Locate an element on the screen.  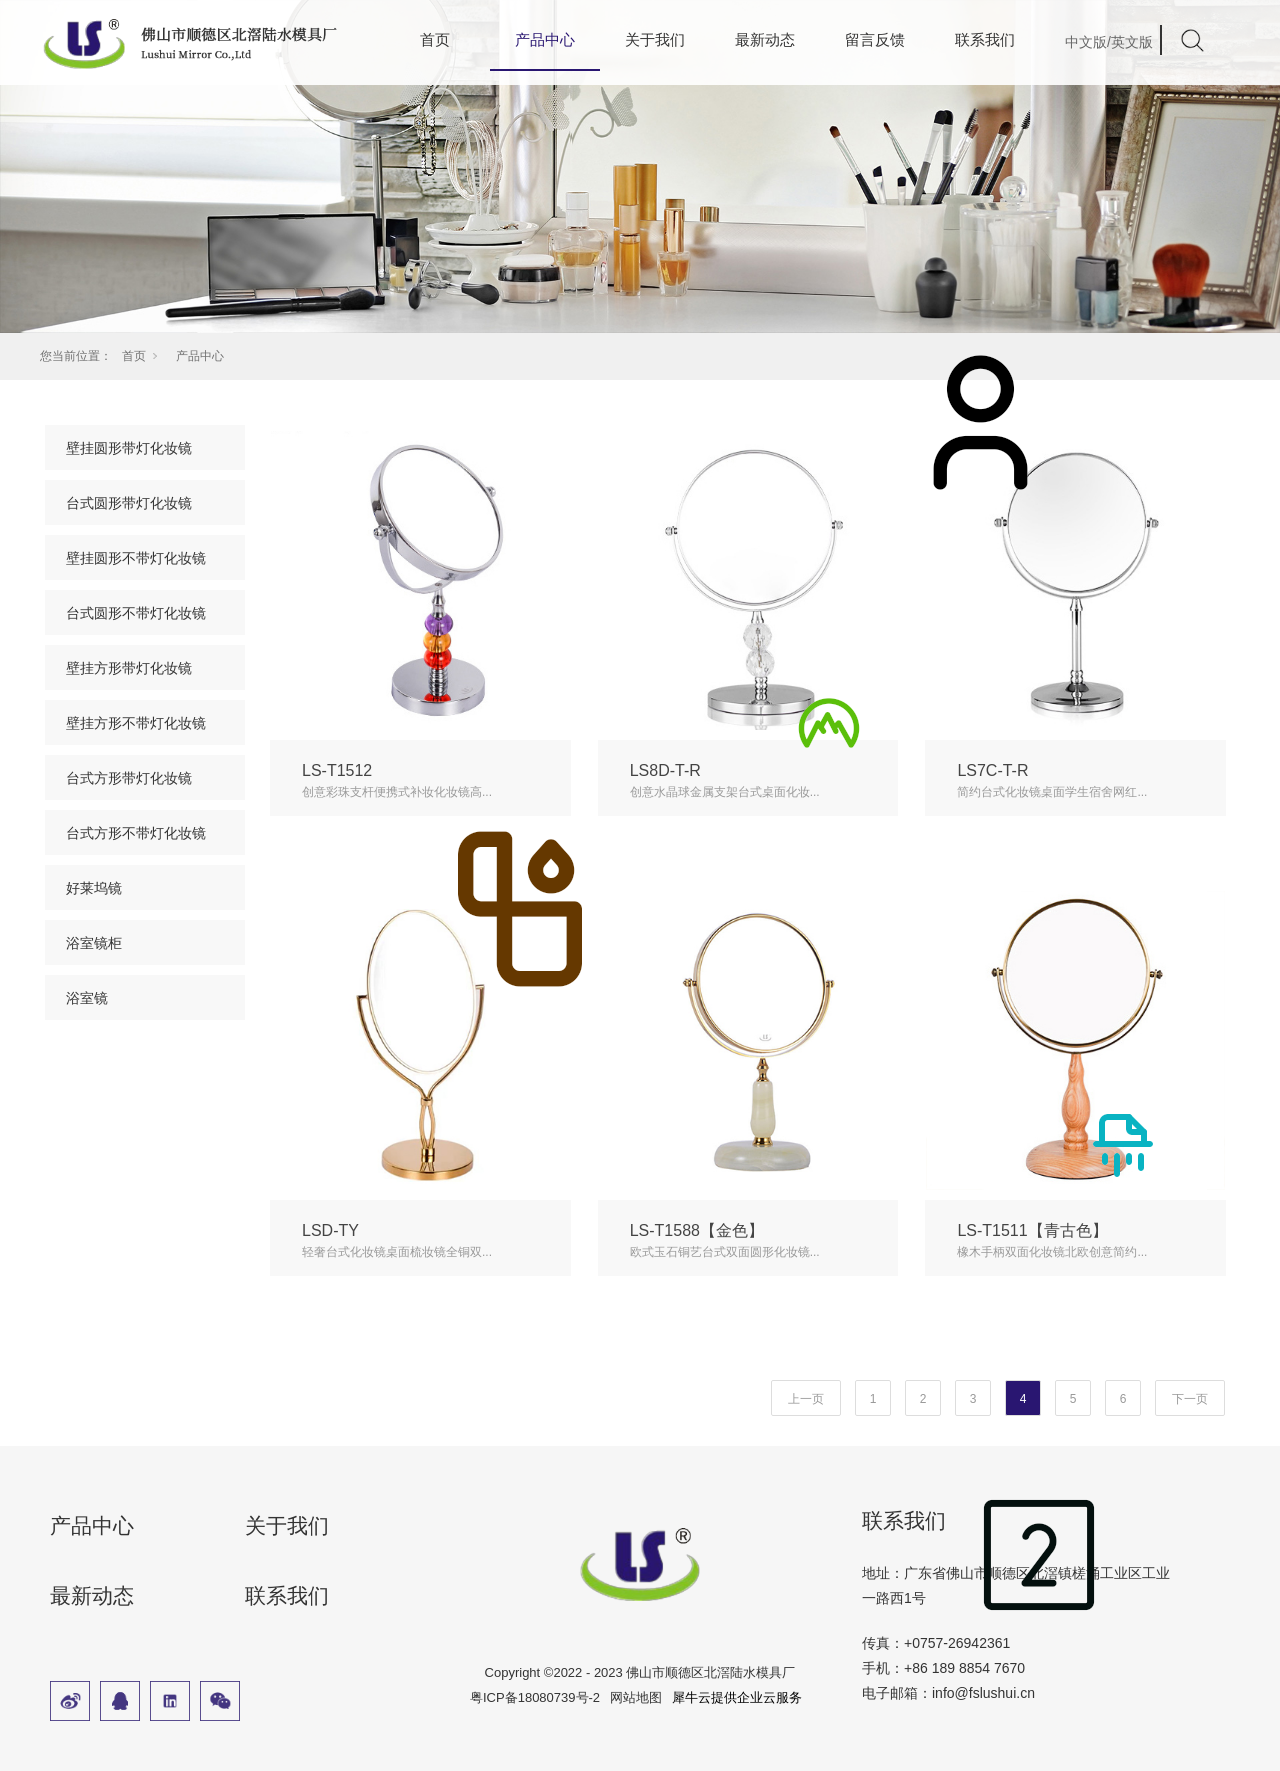
connect to NordVPN is located at coordinates (829, 723).